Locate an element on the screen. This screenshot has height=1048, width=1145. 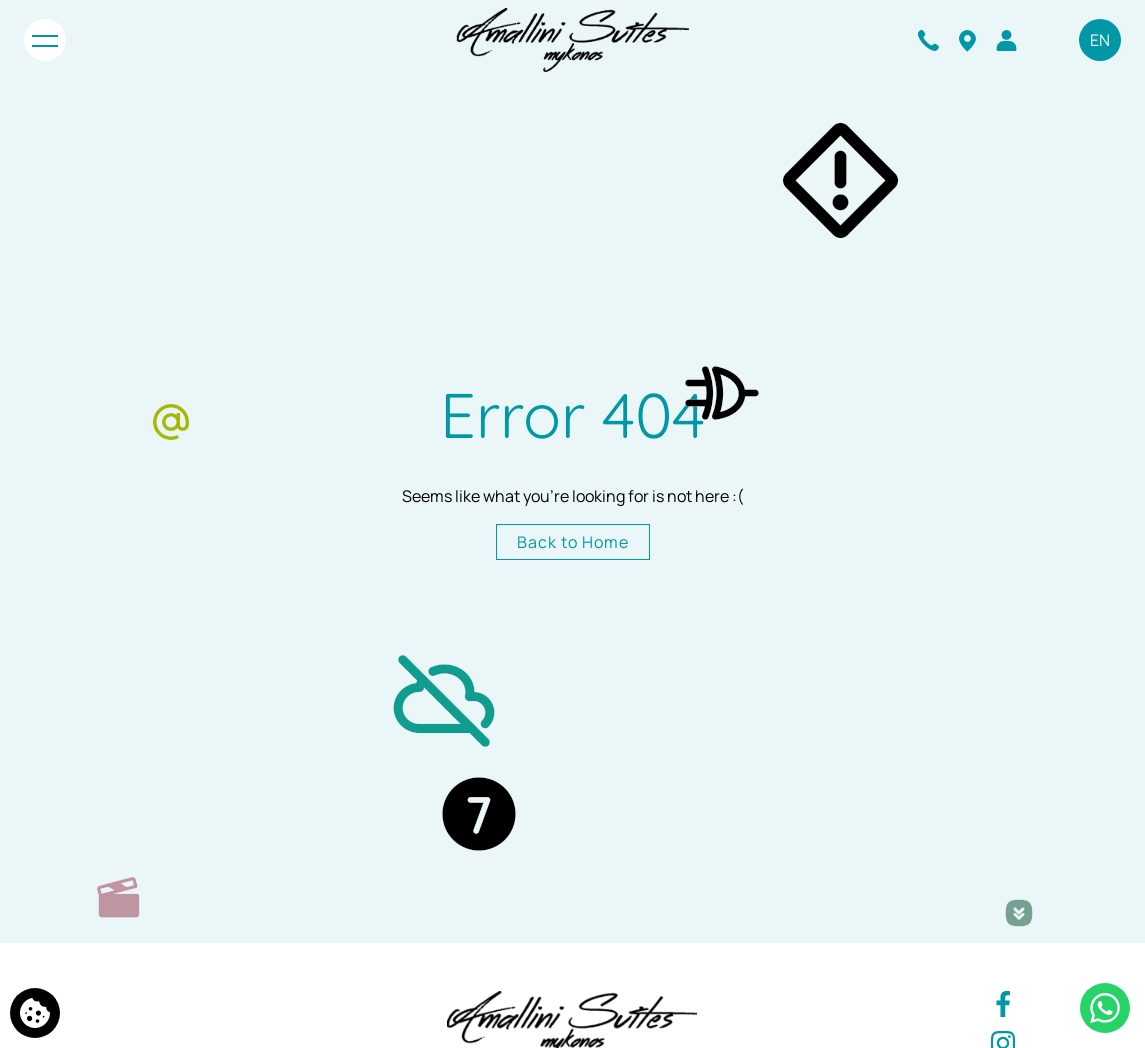
expand content or show more options is located at coordinates (1019, 913).